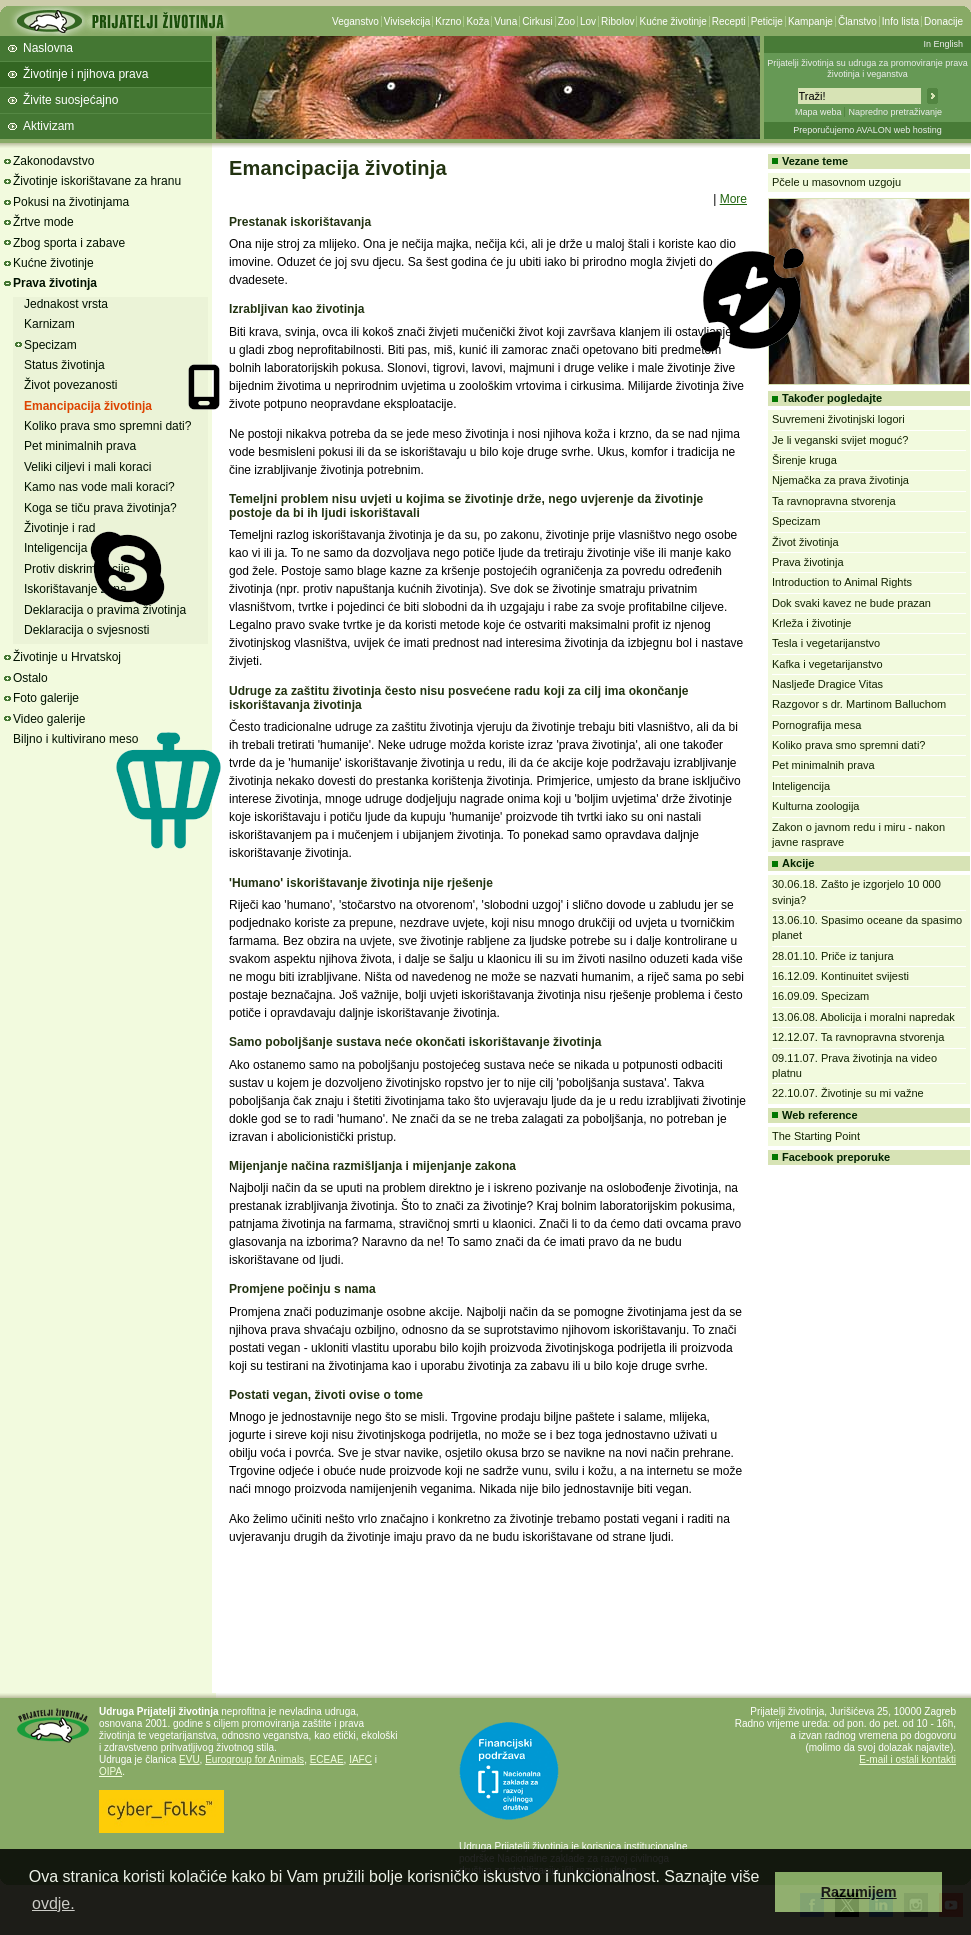 This screenshot has width=971, height=1935. Describe the element at coordinates (752, 300) in the screenshot. I see `react with a laughing emoji` at that location.